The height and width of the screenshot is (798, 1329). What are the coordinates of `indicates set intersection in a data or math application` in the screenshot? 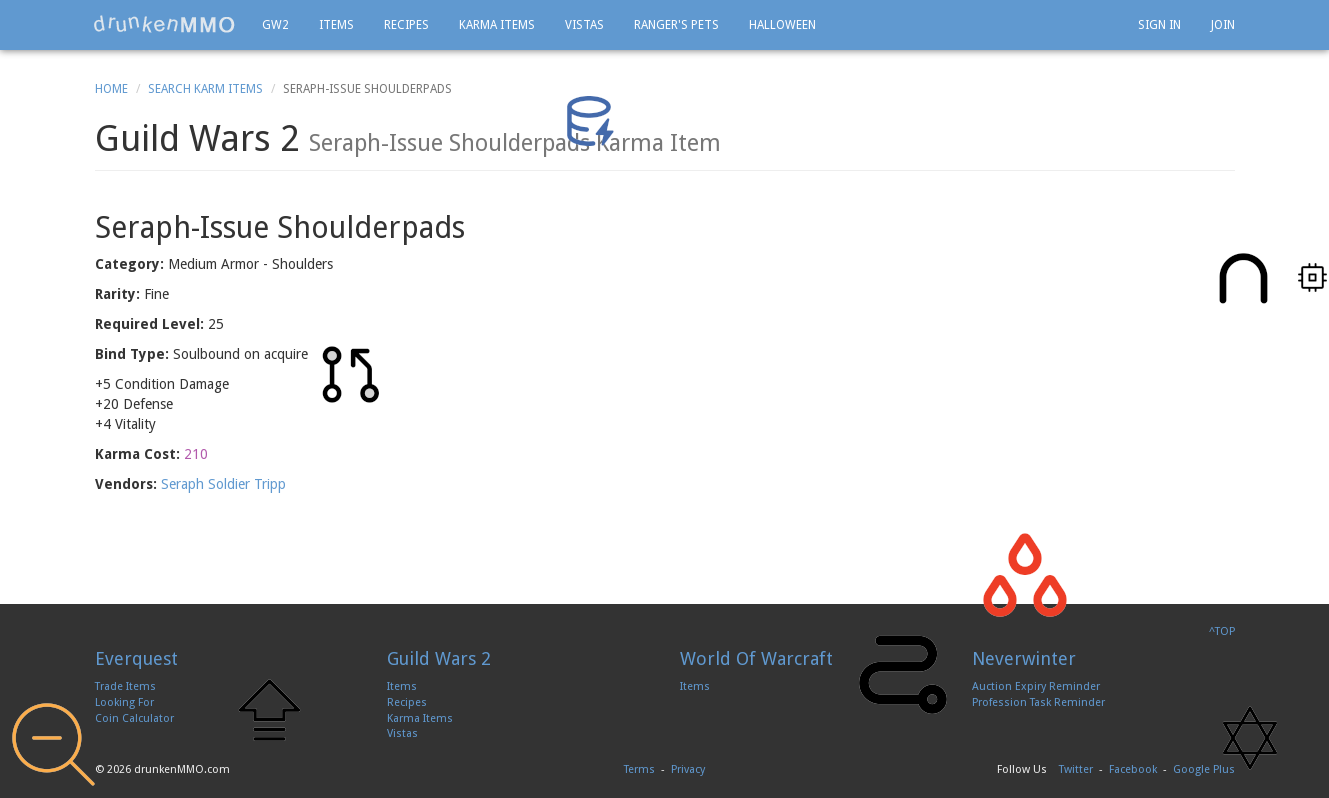 It's located at (1243, 279).